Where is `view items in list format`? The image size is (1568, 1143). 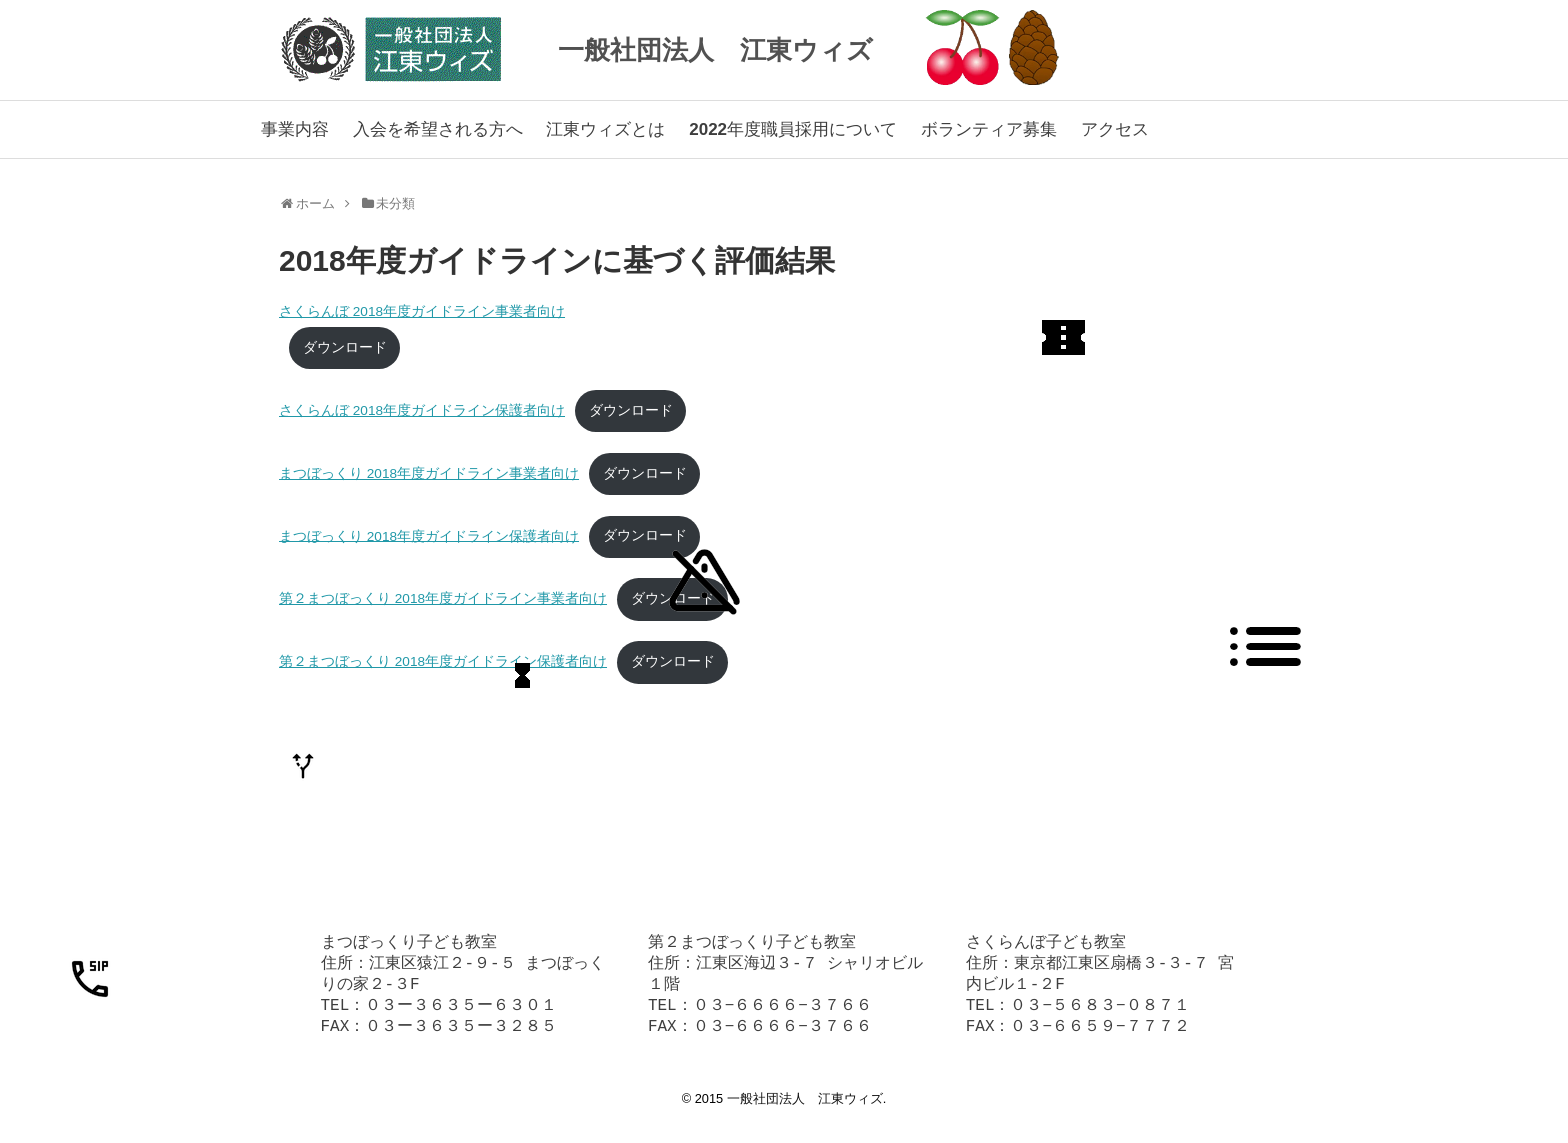 view items in list format is located at coordinates (1265, 646).